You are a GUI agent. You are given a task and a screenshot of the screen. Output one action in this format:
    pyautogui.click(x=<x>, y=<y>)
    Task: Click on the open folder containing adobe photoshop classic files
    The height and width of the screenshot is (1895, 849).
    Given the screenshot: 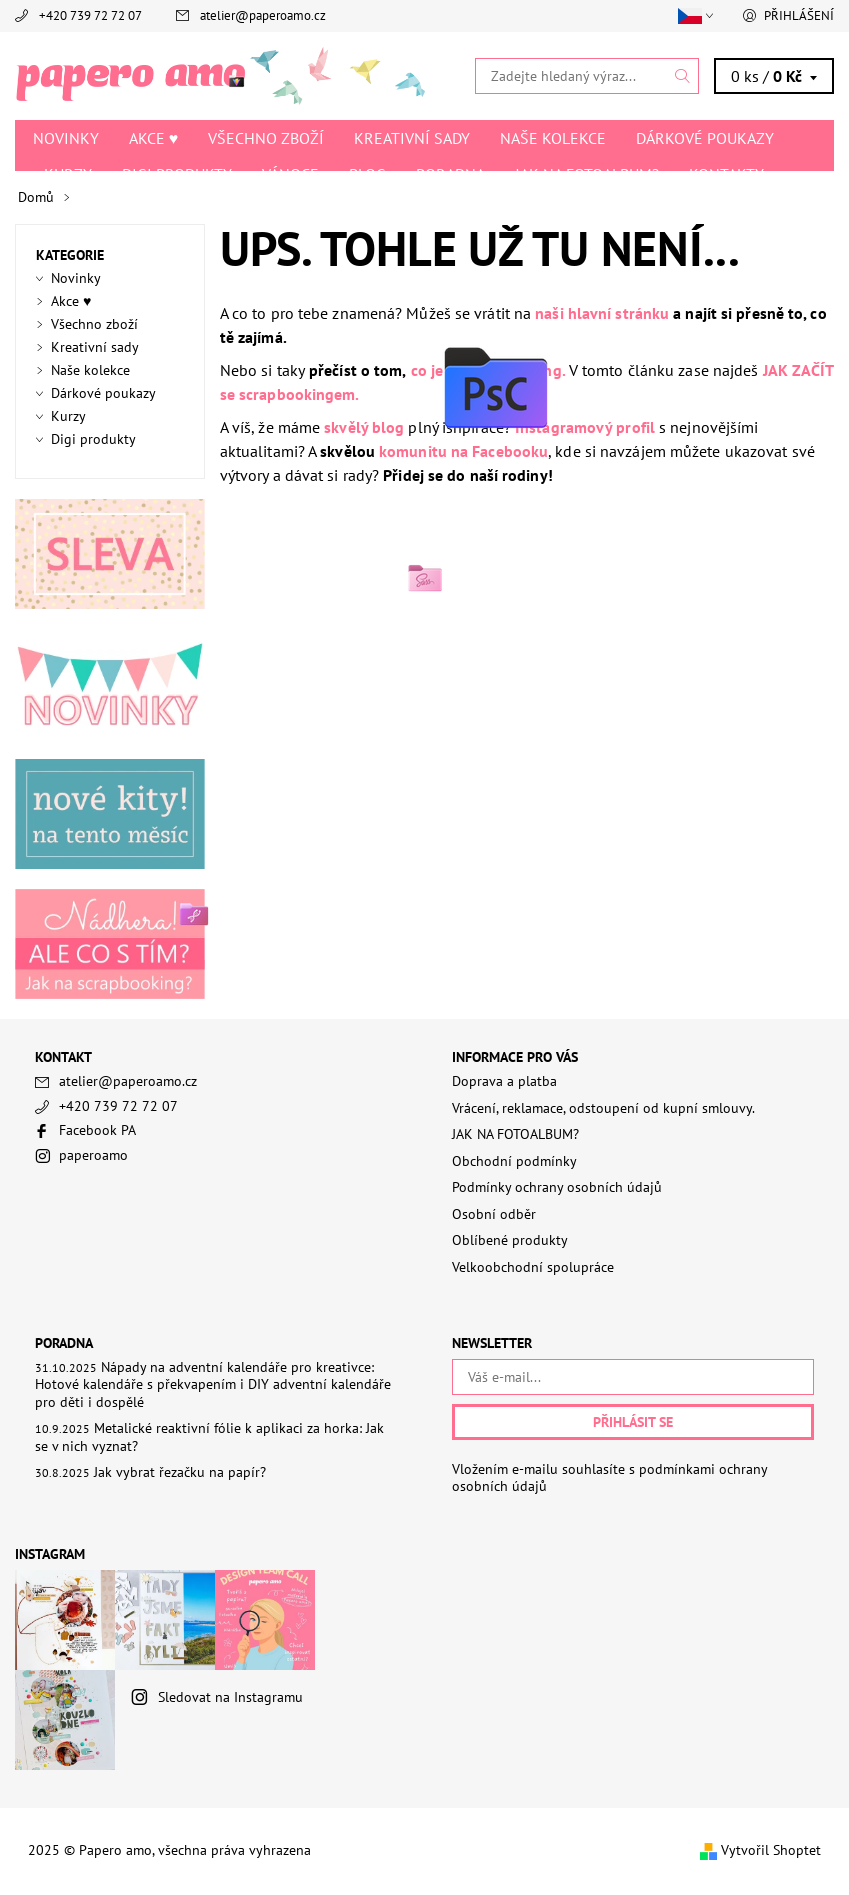 What is the action you would take?
    pyautogui.click(x=495, y=390)
    